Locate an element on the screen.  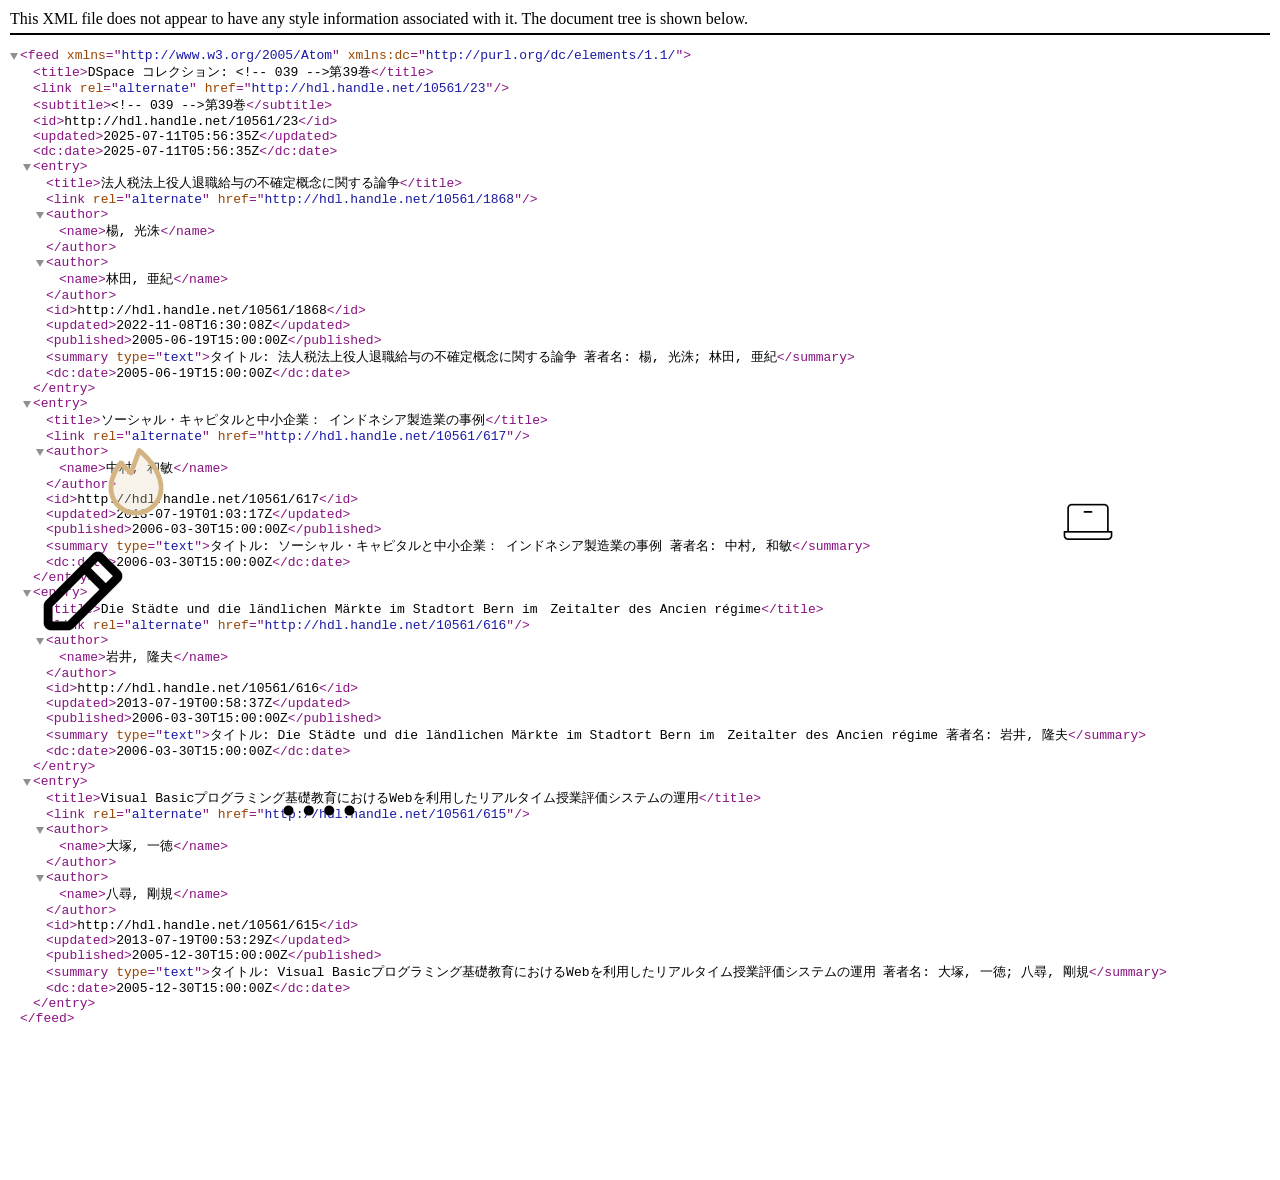
switch to desktop view is located at coordinates (1088, 521).